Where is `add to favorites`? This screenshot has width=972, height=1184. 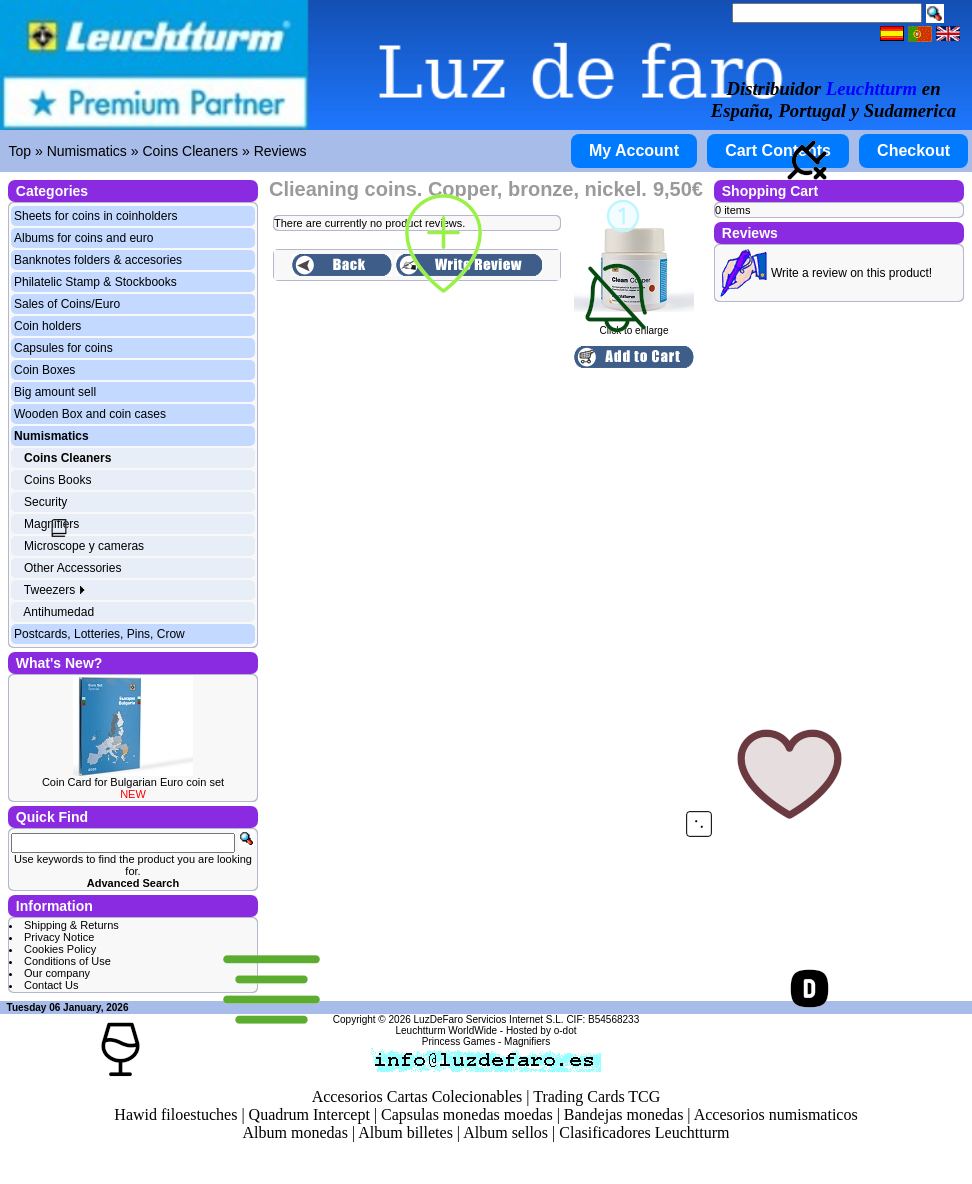
add to favorites is located at coordinates (789, 770).